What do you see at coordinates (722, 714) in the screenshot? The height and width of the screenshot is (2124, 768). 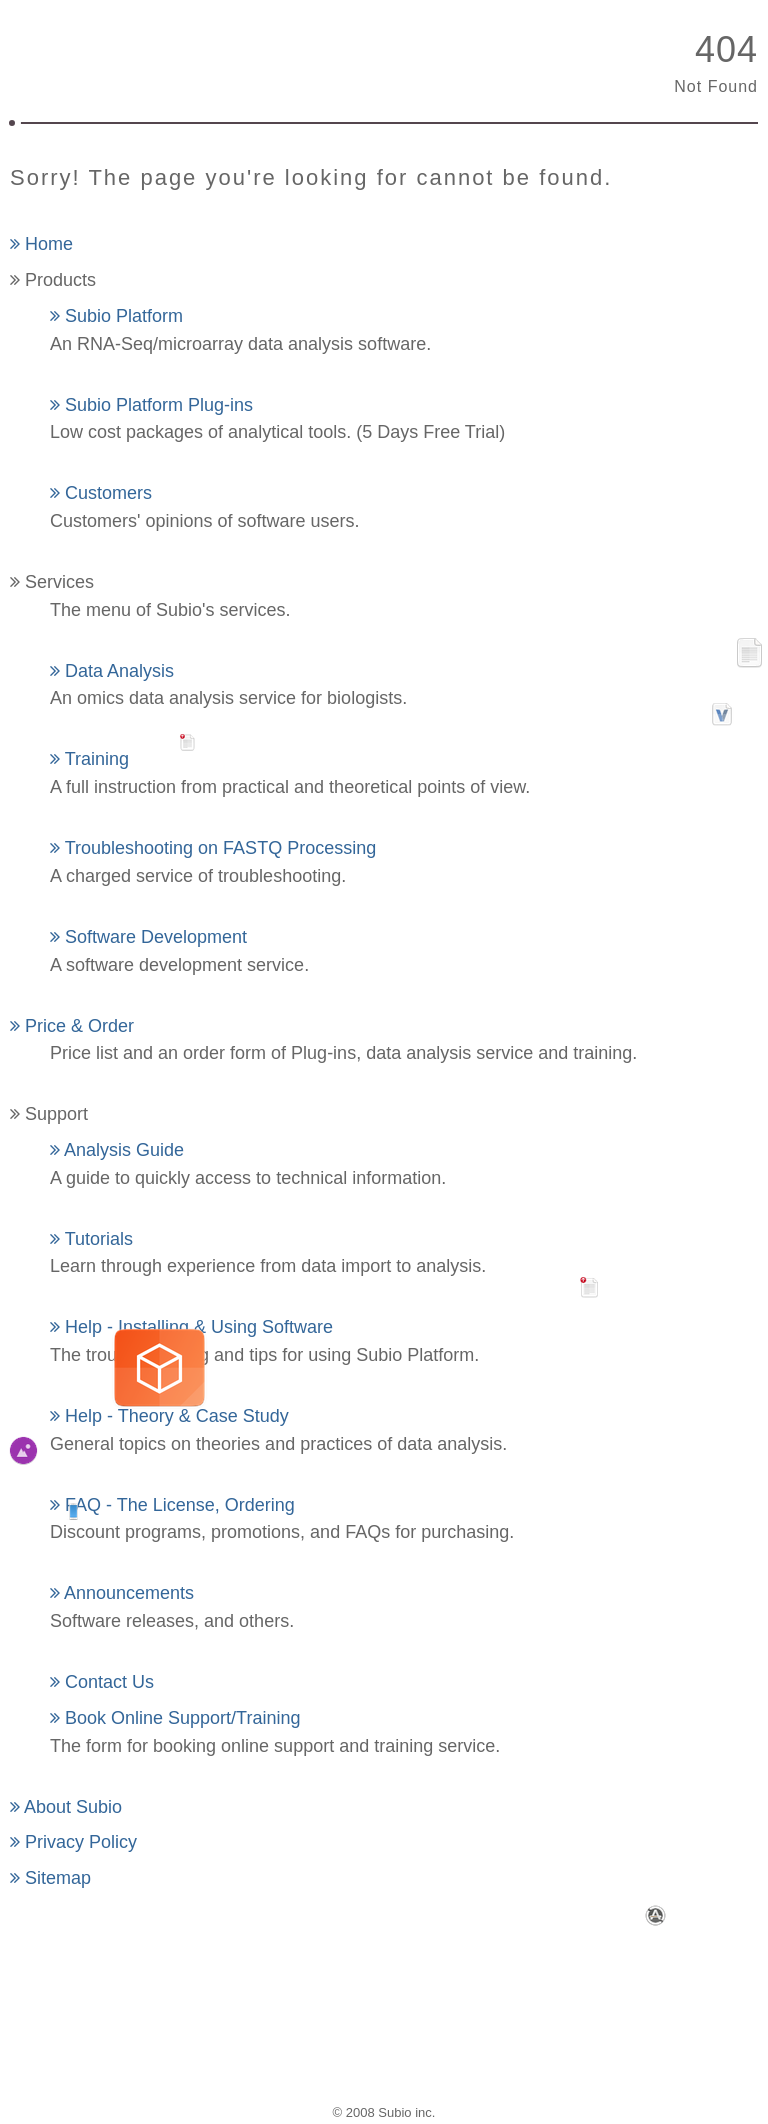 I see `a v programming language source file` at bounding box center [722, 714].